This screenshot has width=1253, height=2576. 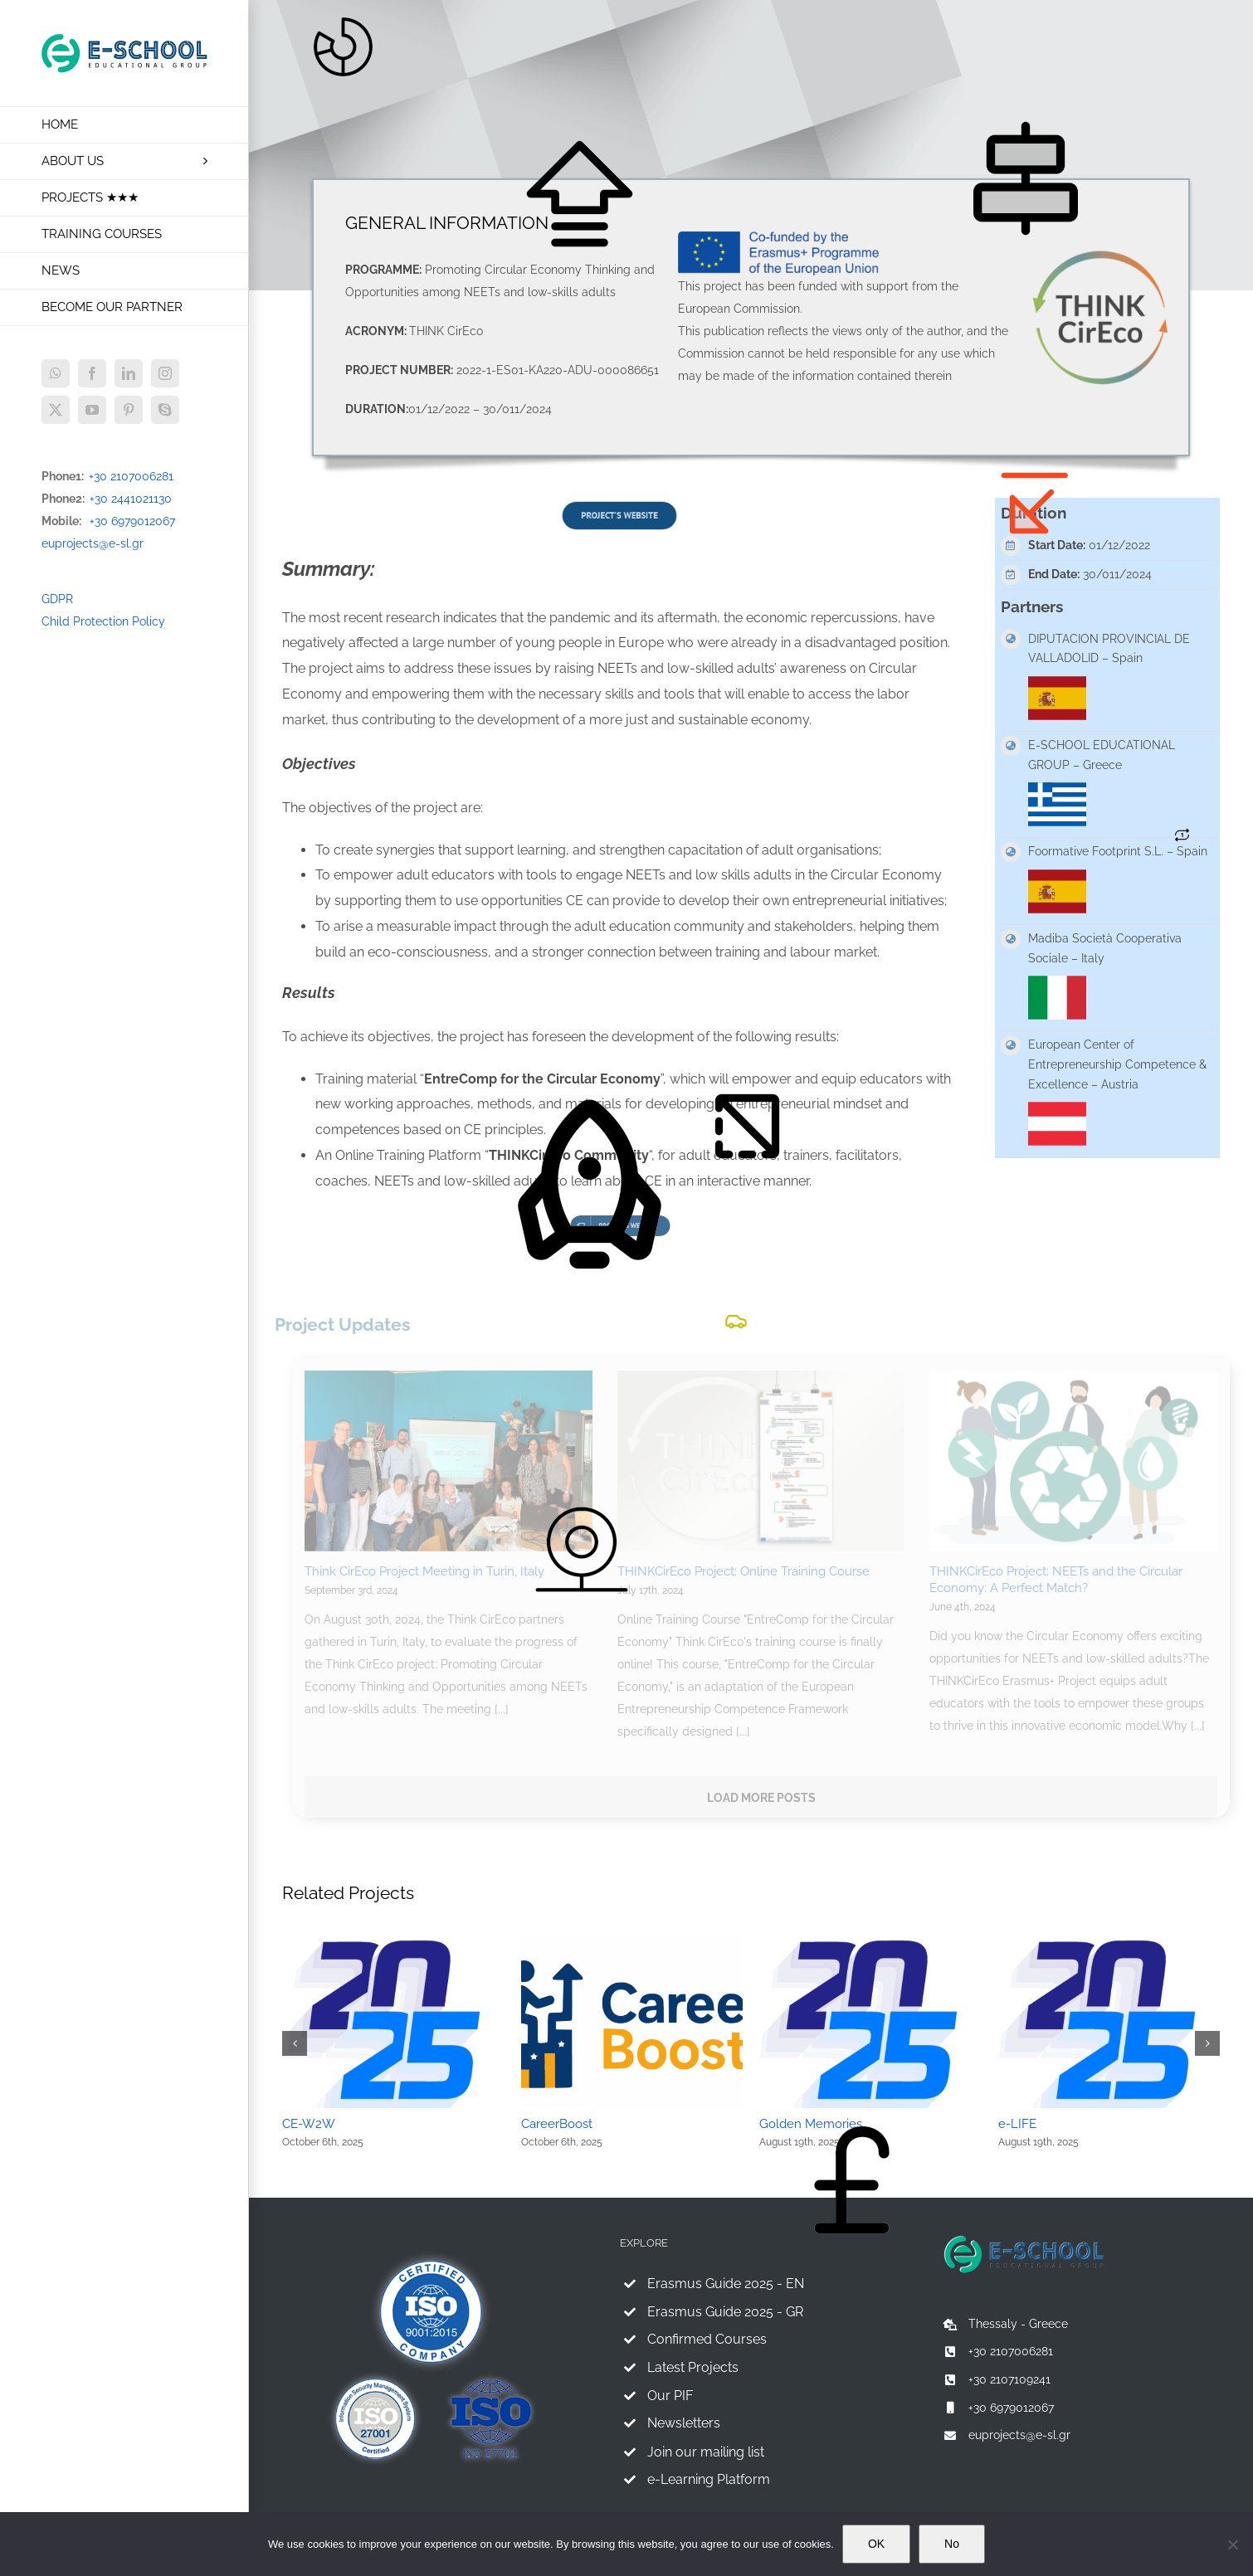 I want to click on launch or deploy an application, so click(x=589, y=1188).